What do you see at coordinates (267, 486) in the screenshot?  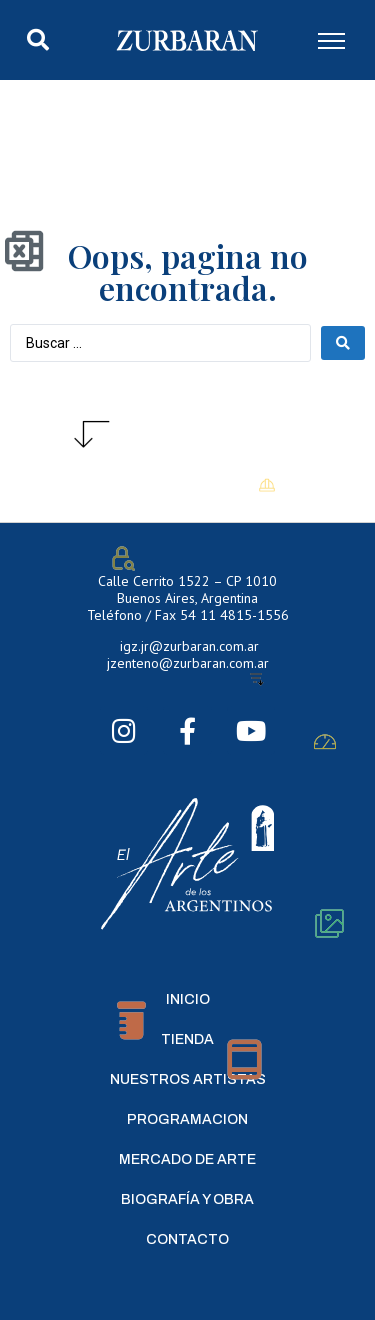 I see `access construction or site safety settings` at bounding box center [267, 486].